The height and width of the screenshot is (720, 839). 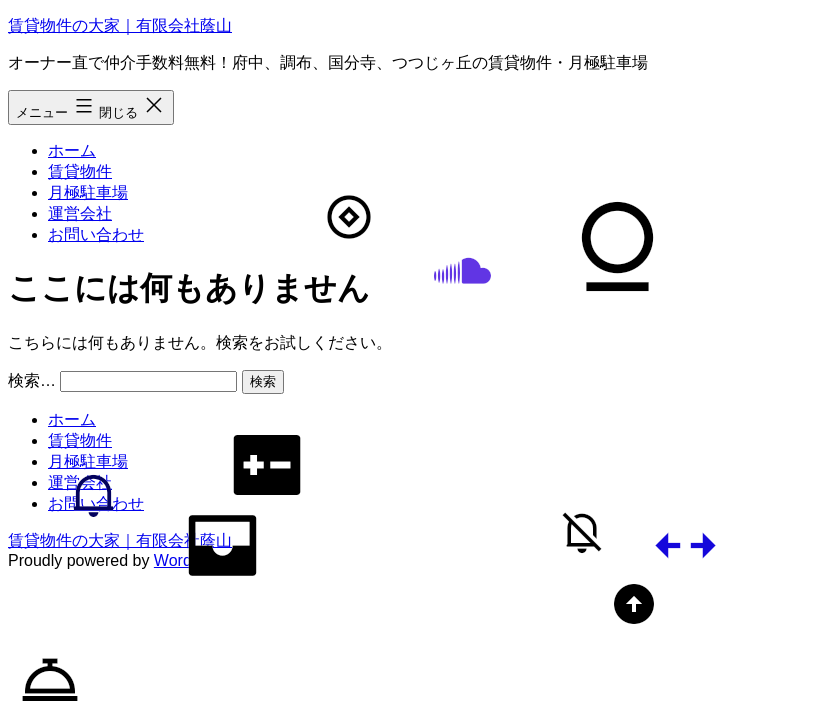 I want to click on expand content horizontally, so click(x=685, y=545).